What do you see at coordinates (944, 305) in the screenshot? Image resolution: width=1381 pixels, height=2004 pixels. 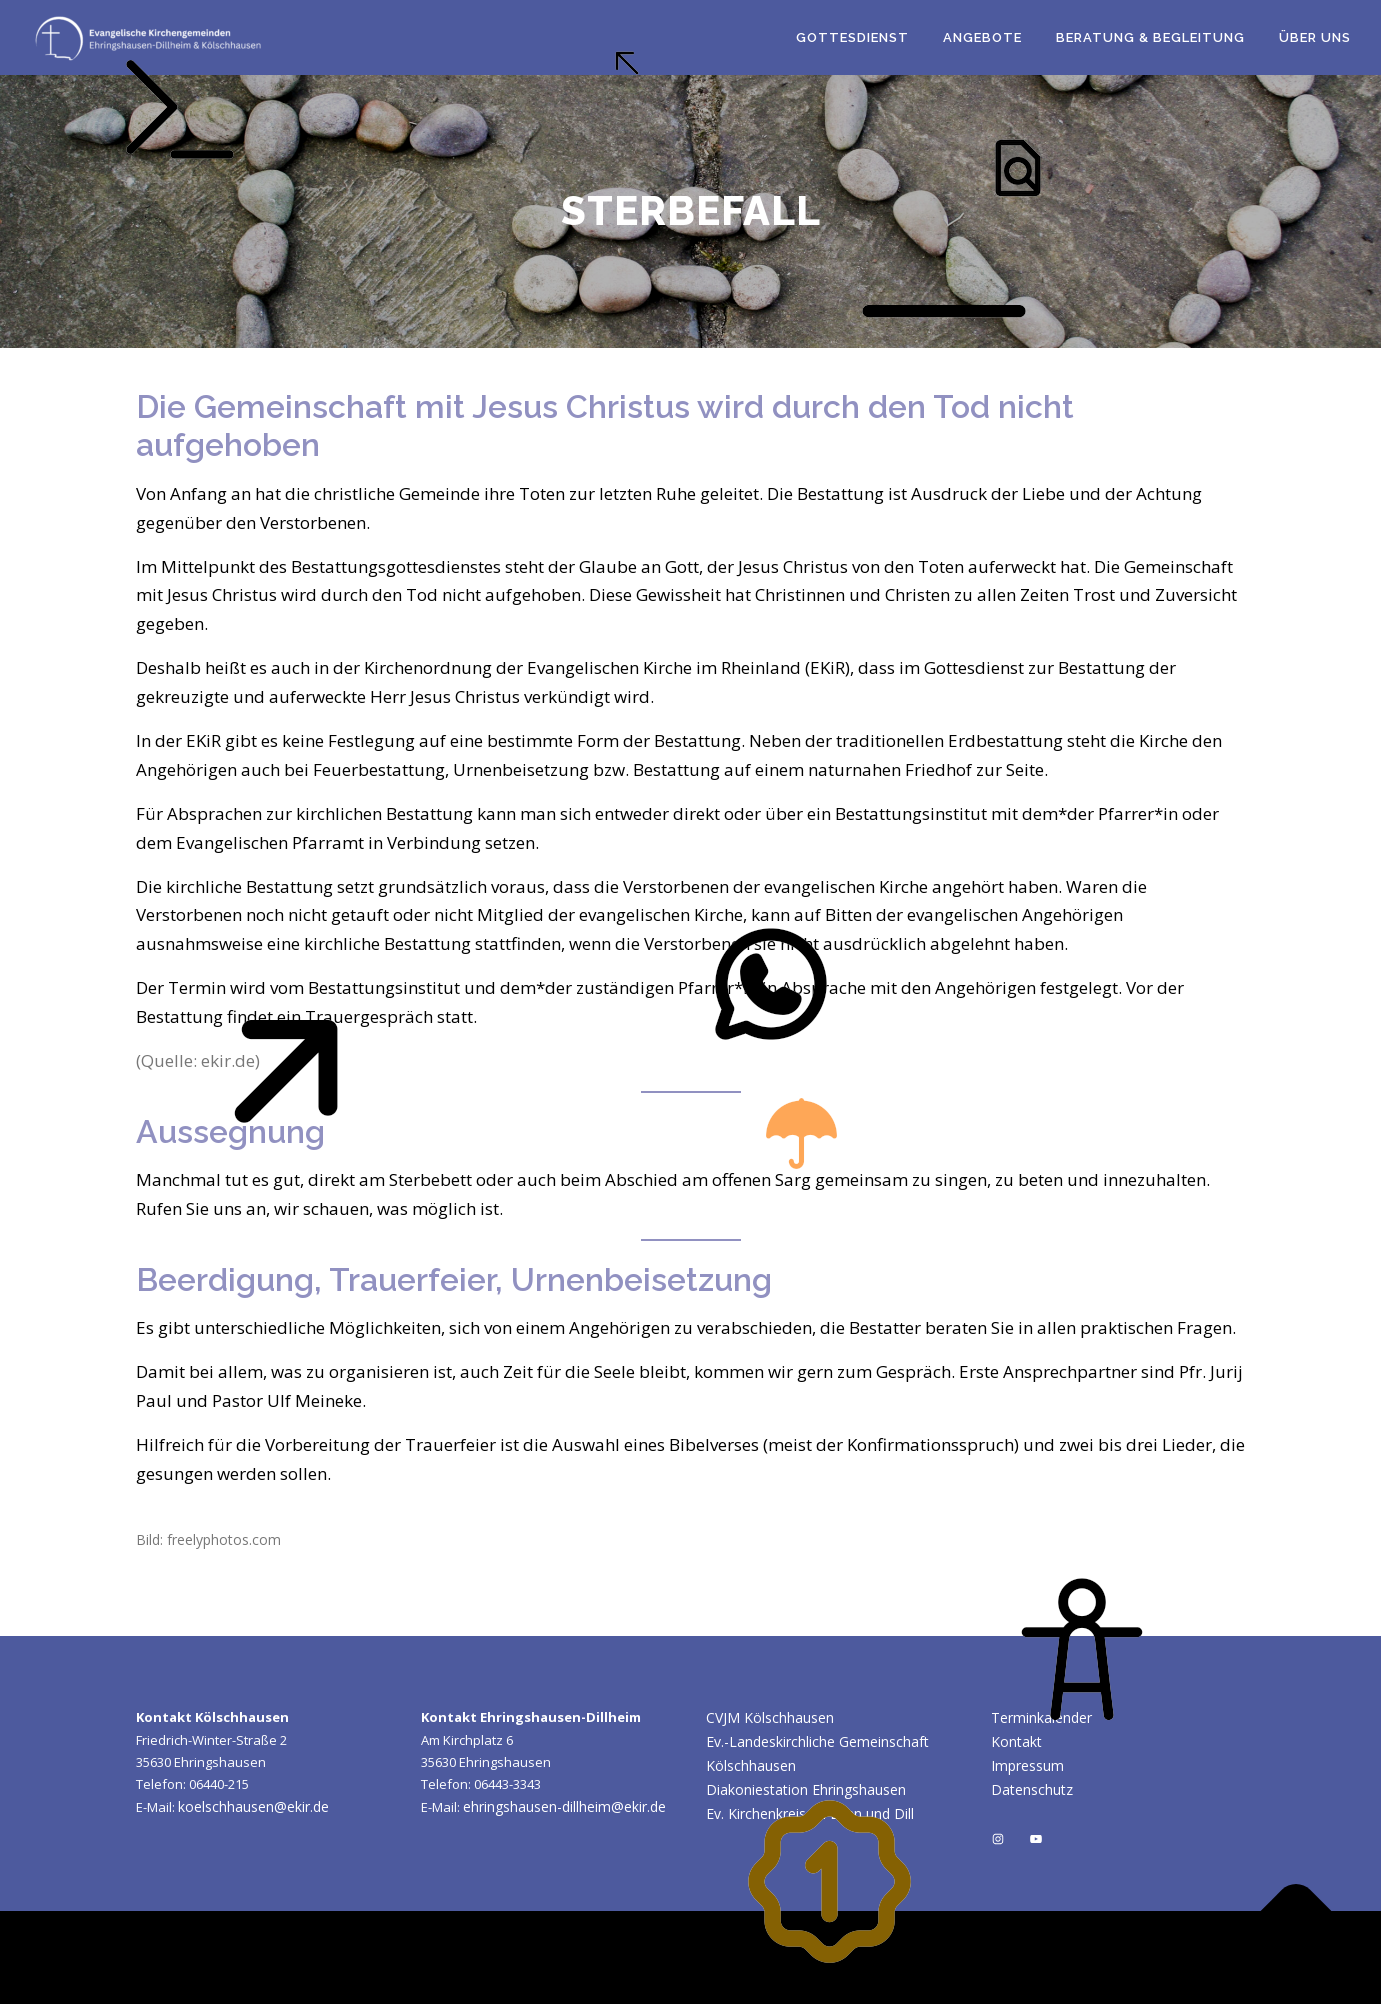 I see `insert a horizontal divider line` at bounding box center [944, 305].